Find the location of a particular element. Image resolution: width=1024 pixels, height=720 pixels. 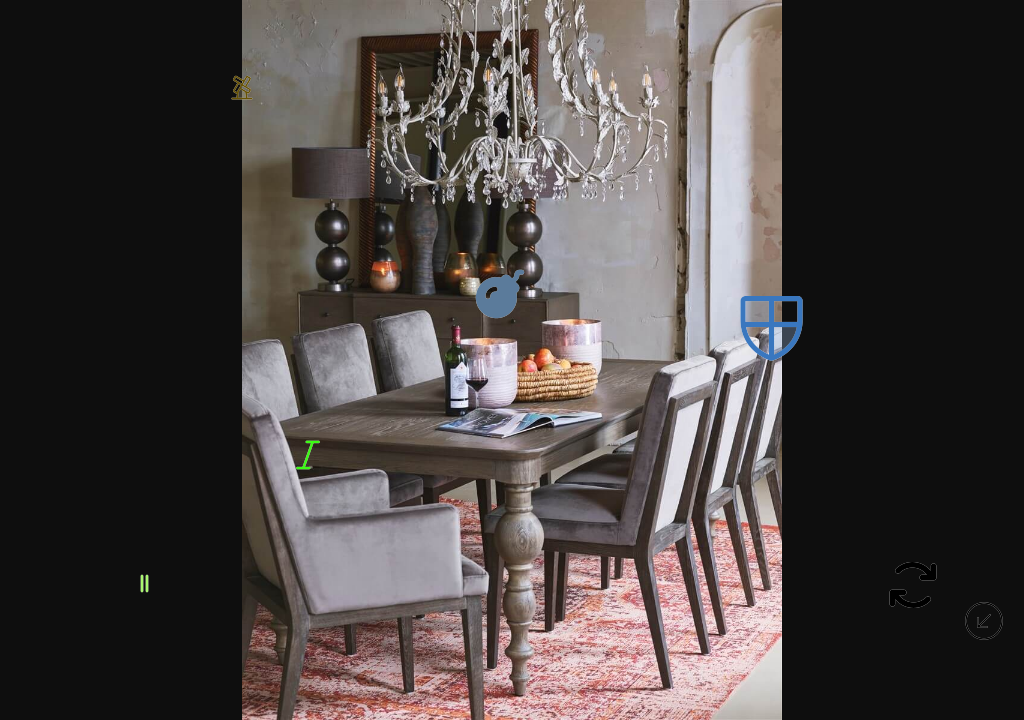

indicates renewable or wind energy options is located at coordinates (242, 88).